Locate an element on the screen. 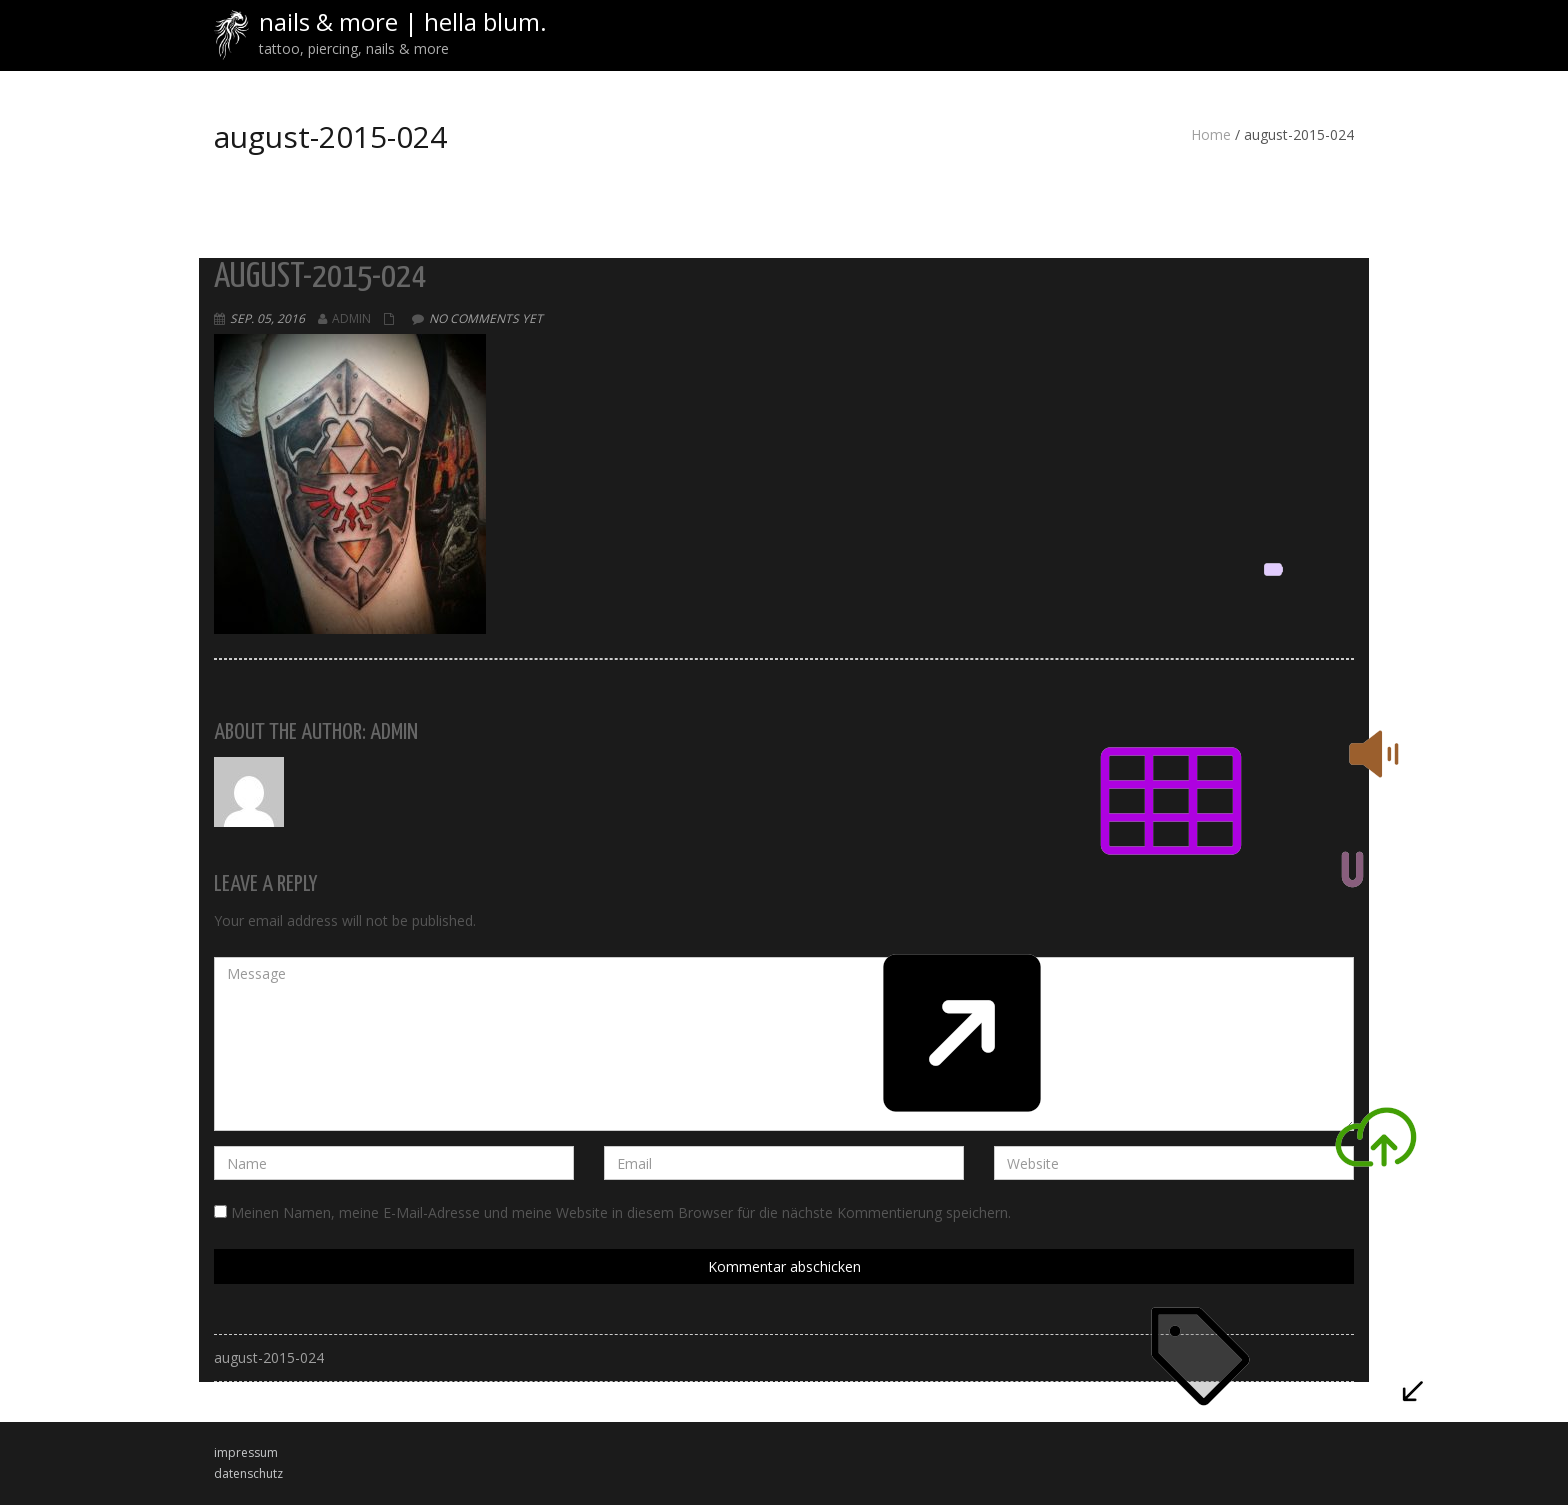  open link in new tab or window is located at coordinates (962, 1033).